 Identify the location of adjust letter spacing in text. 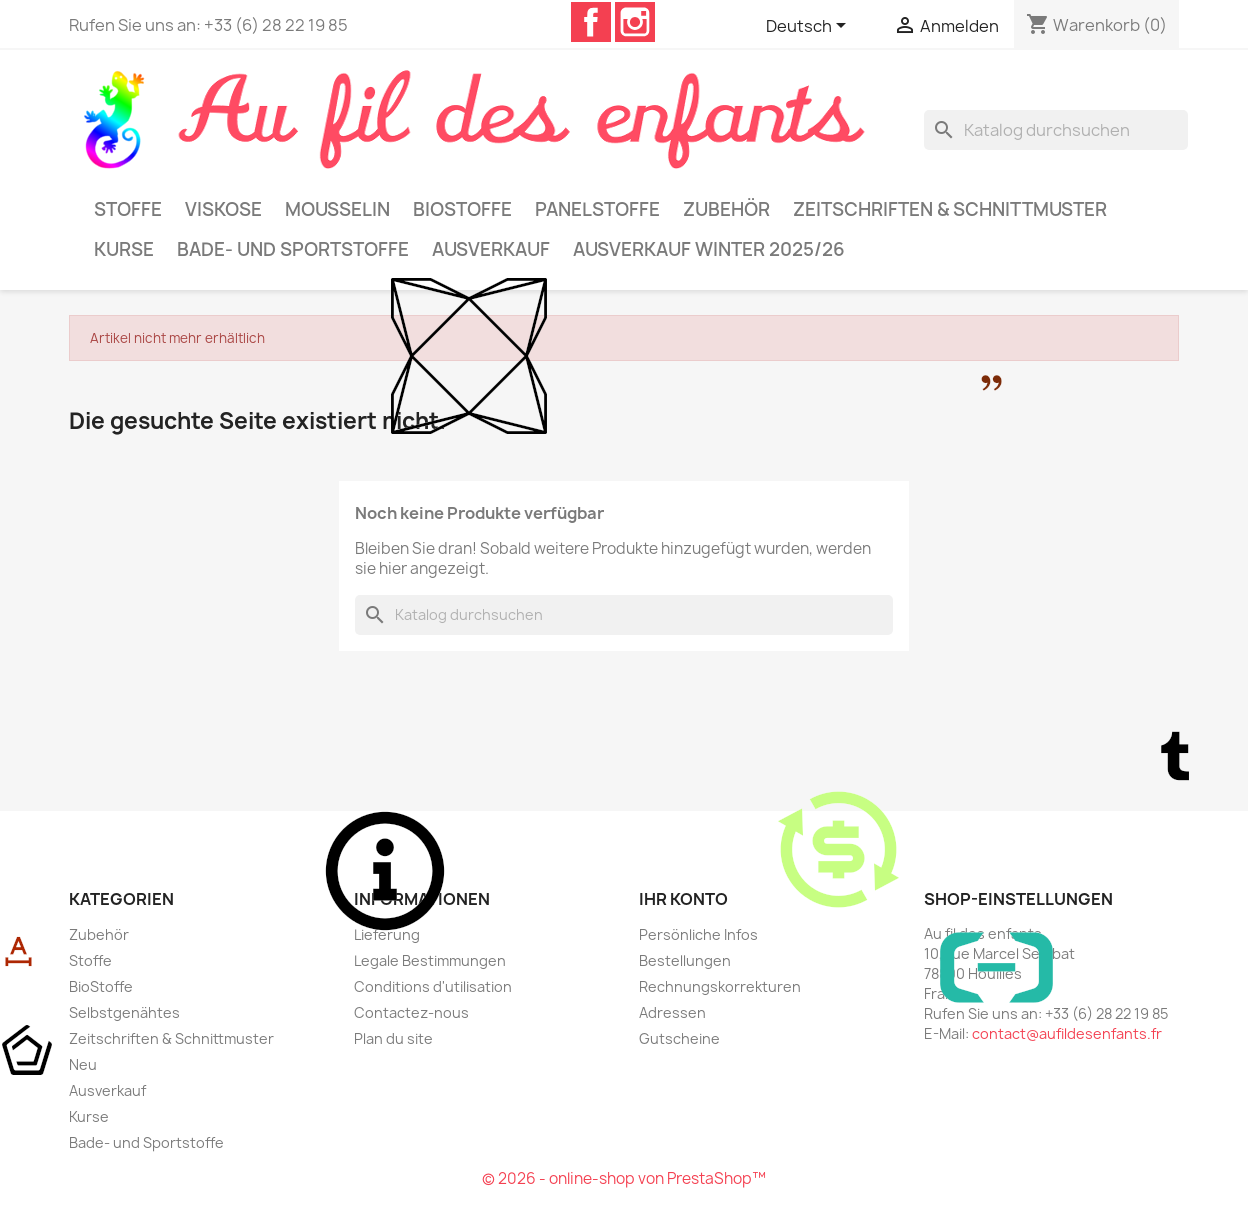
(18, 951).